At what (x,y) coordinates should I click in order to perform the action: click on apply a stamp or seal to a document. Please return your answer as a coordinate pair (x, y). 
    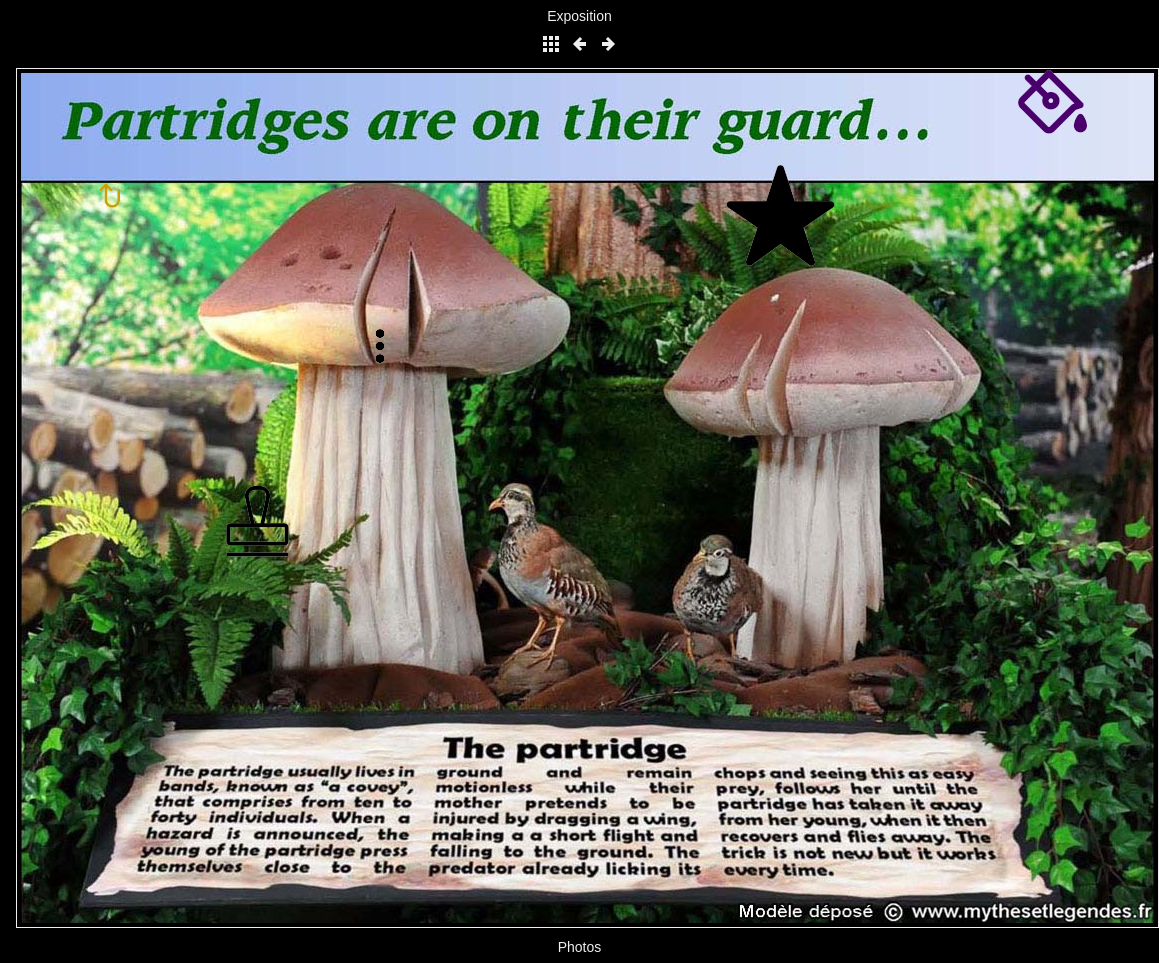
    Looking at the image, I should click on (257, 522).